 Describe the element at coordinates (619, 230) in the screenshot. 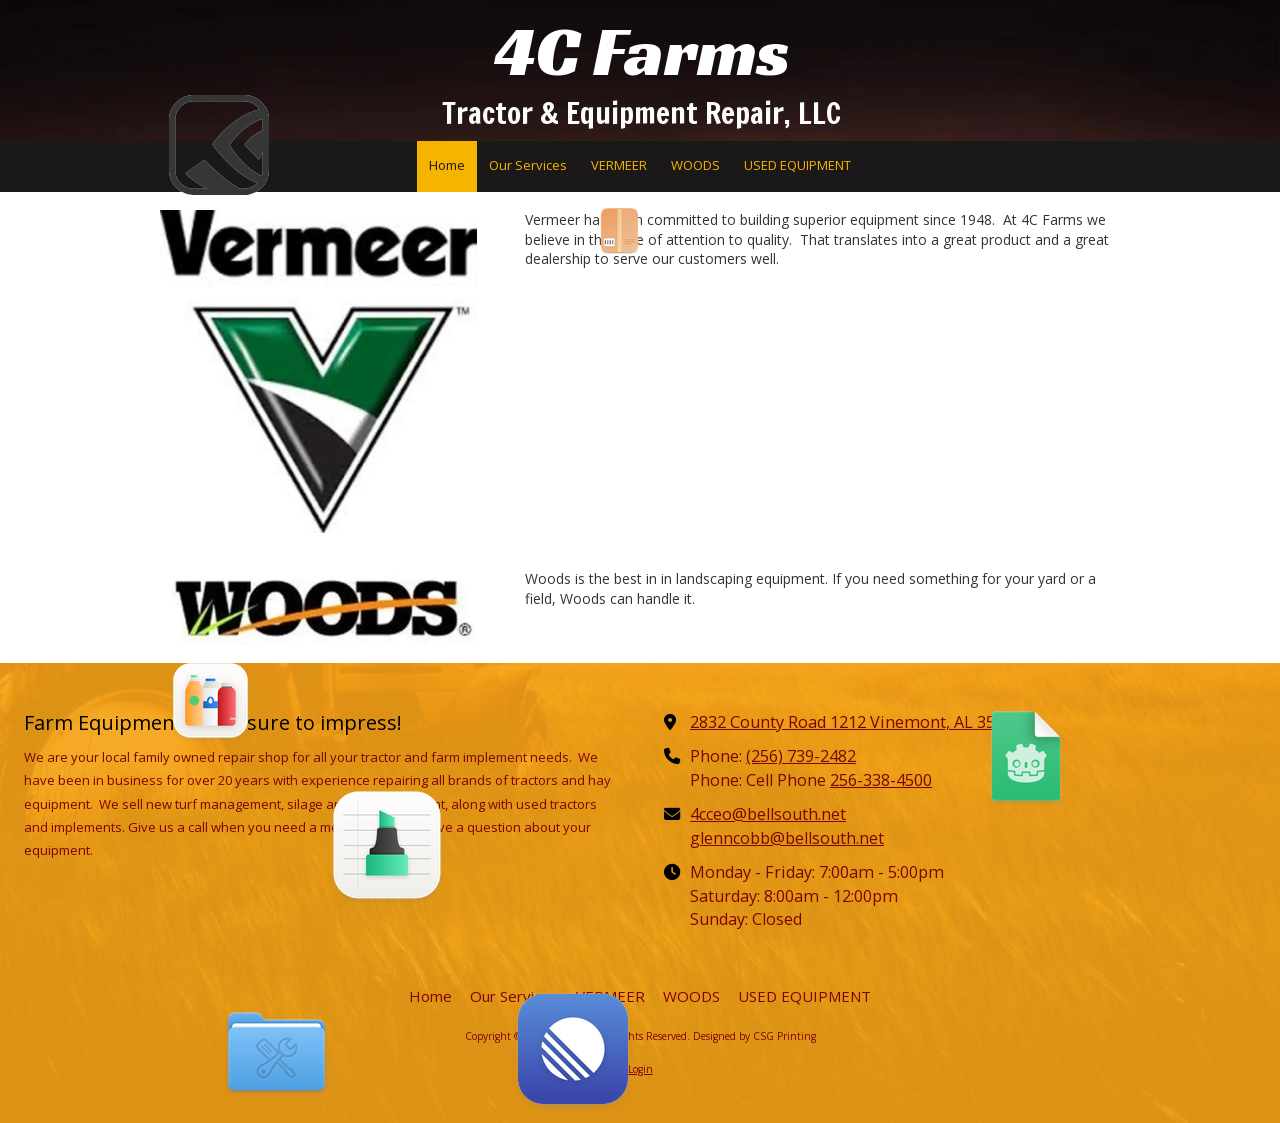

I see `a compressed archive or package file` at that location.